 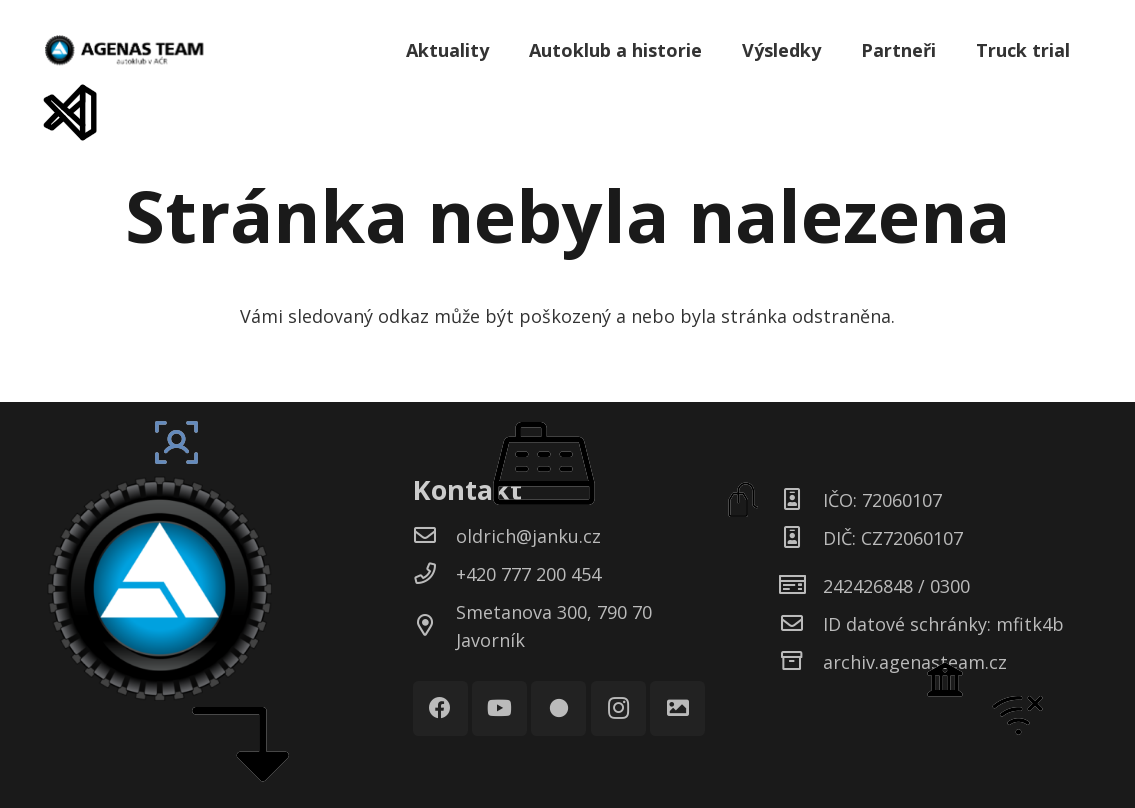 What do you see at coordinates (240, 740) in the screenshot?
I see `move item right then down` at bounding box center [240, 740].